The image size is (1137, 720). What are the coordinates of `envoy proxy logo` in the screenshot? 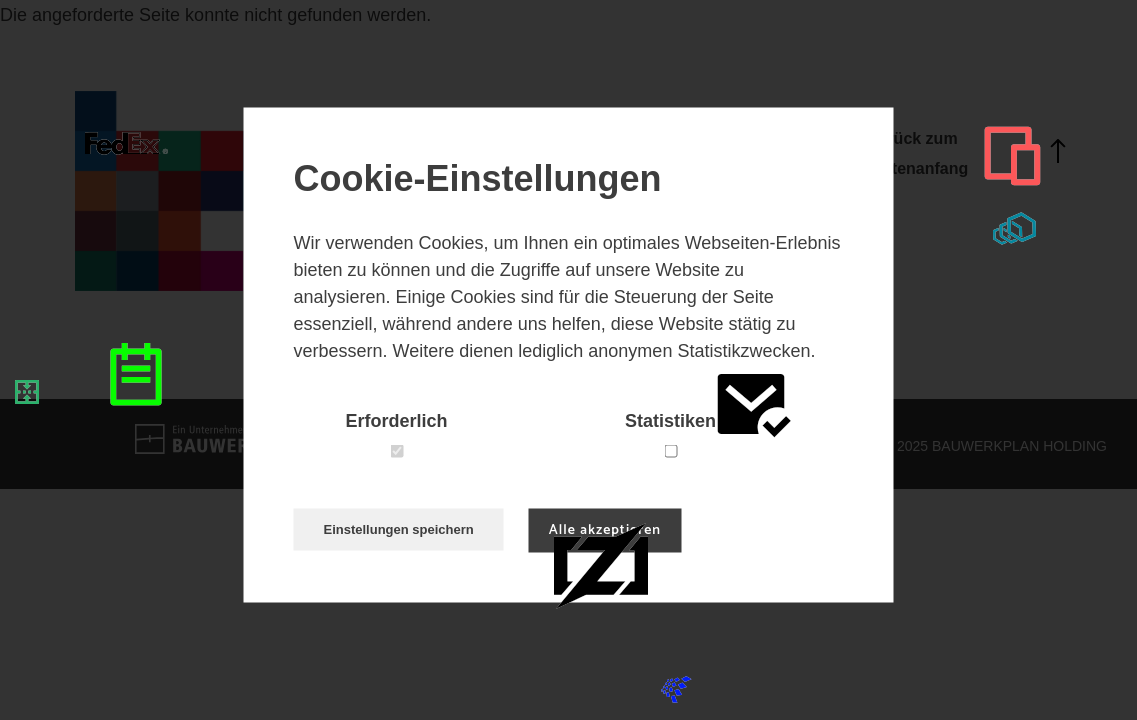 It's located at (1014, 228).